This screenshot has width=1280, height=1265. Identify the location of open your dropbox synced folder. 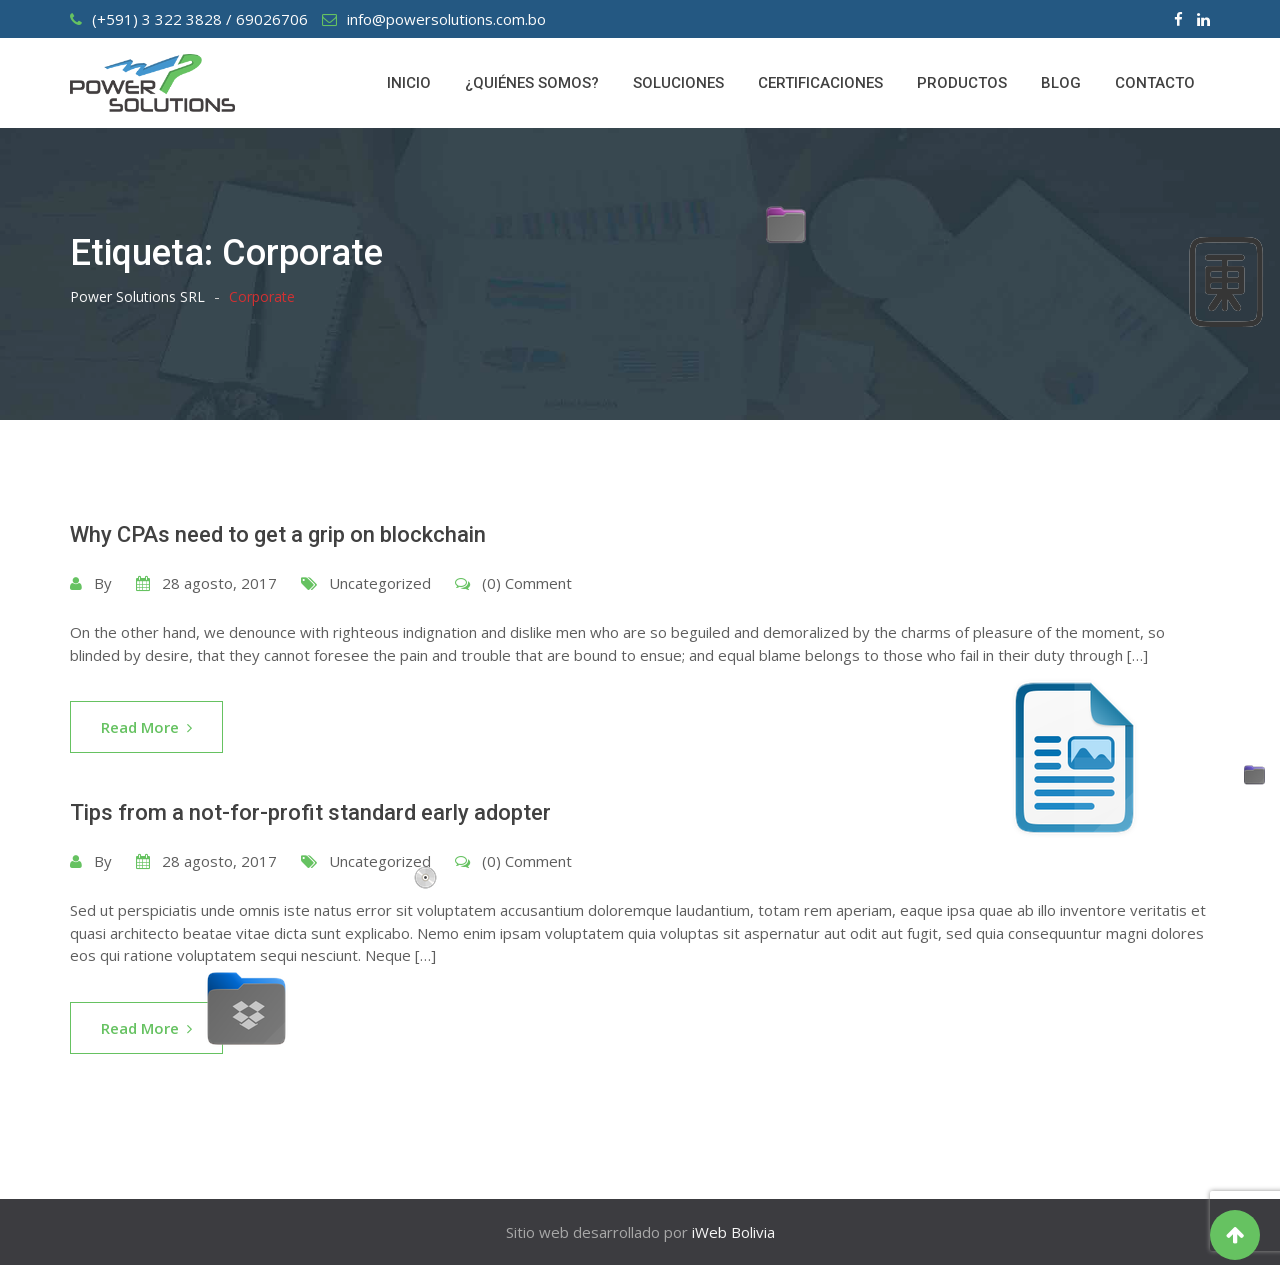
(246, 1008).